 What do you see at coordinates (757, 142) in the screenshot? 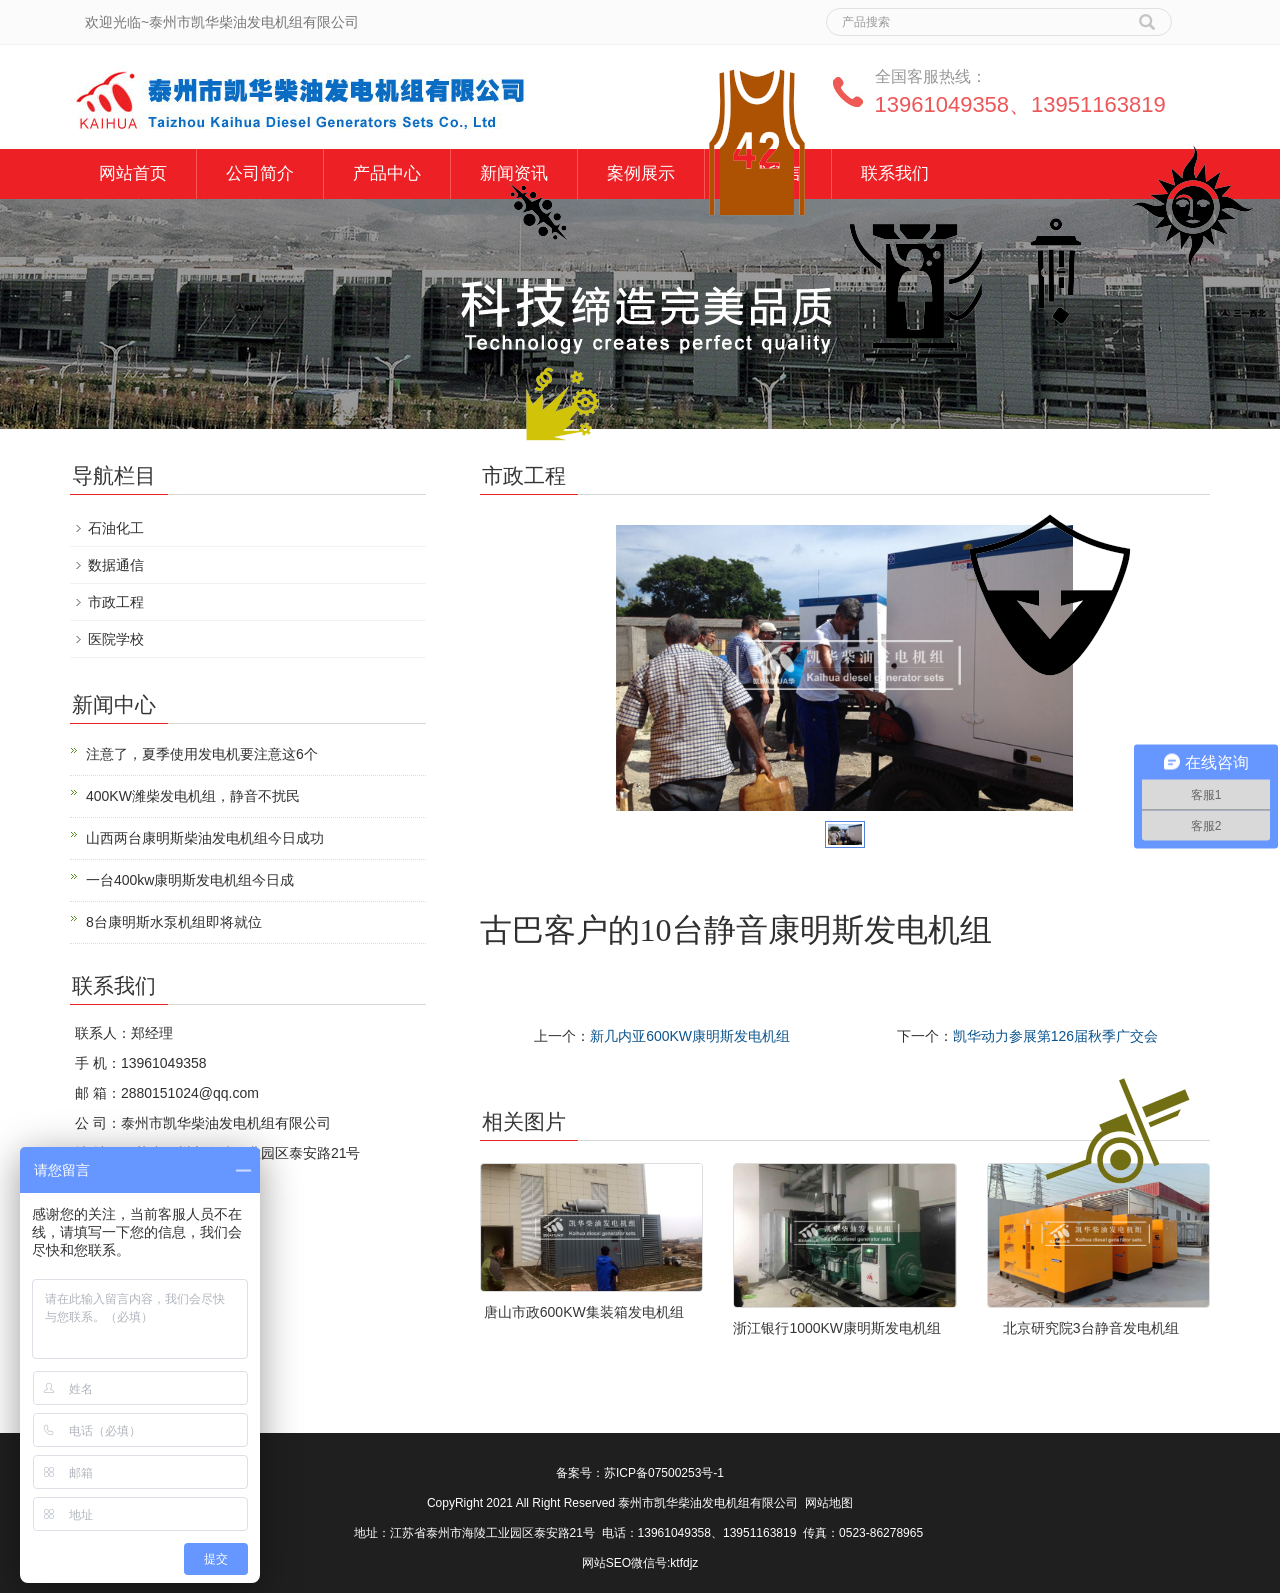
I see `view team roster or player information` at bounding box center [757, 142].